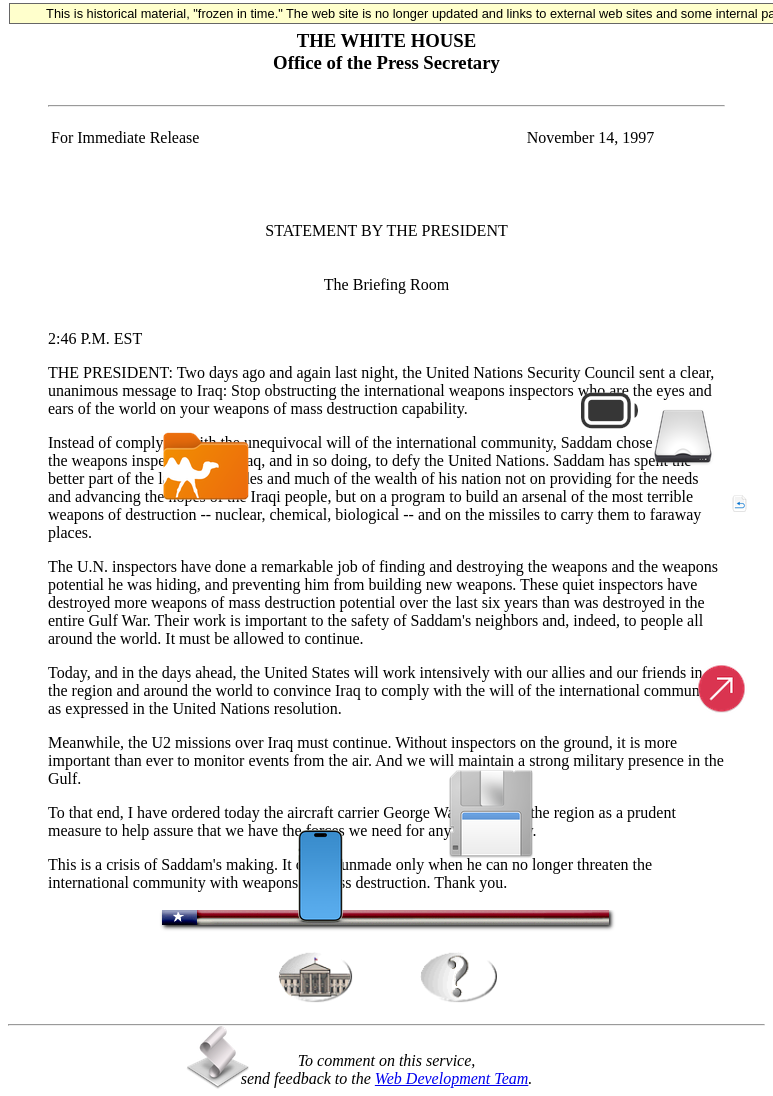  Describe the element at coordinates (609, 410) in the screenshot. I see `indicates current battery level` at that location.